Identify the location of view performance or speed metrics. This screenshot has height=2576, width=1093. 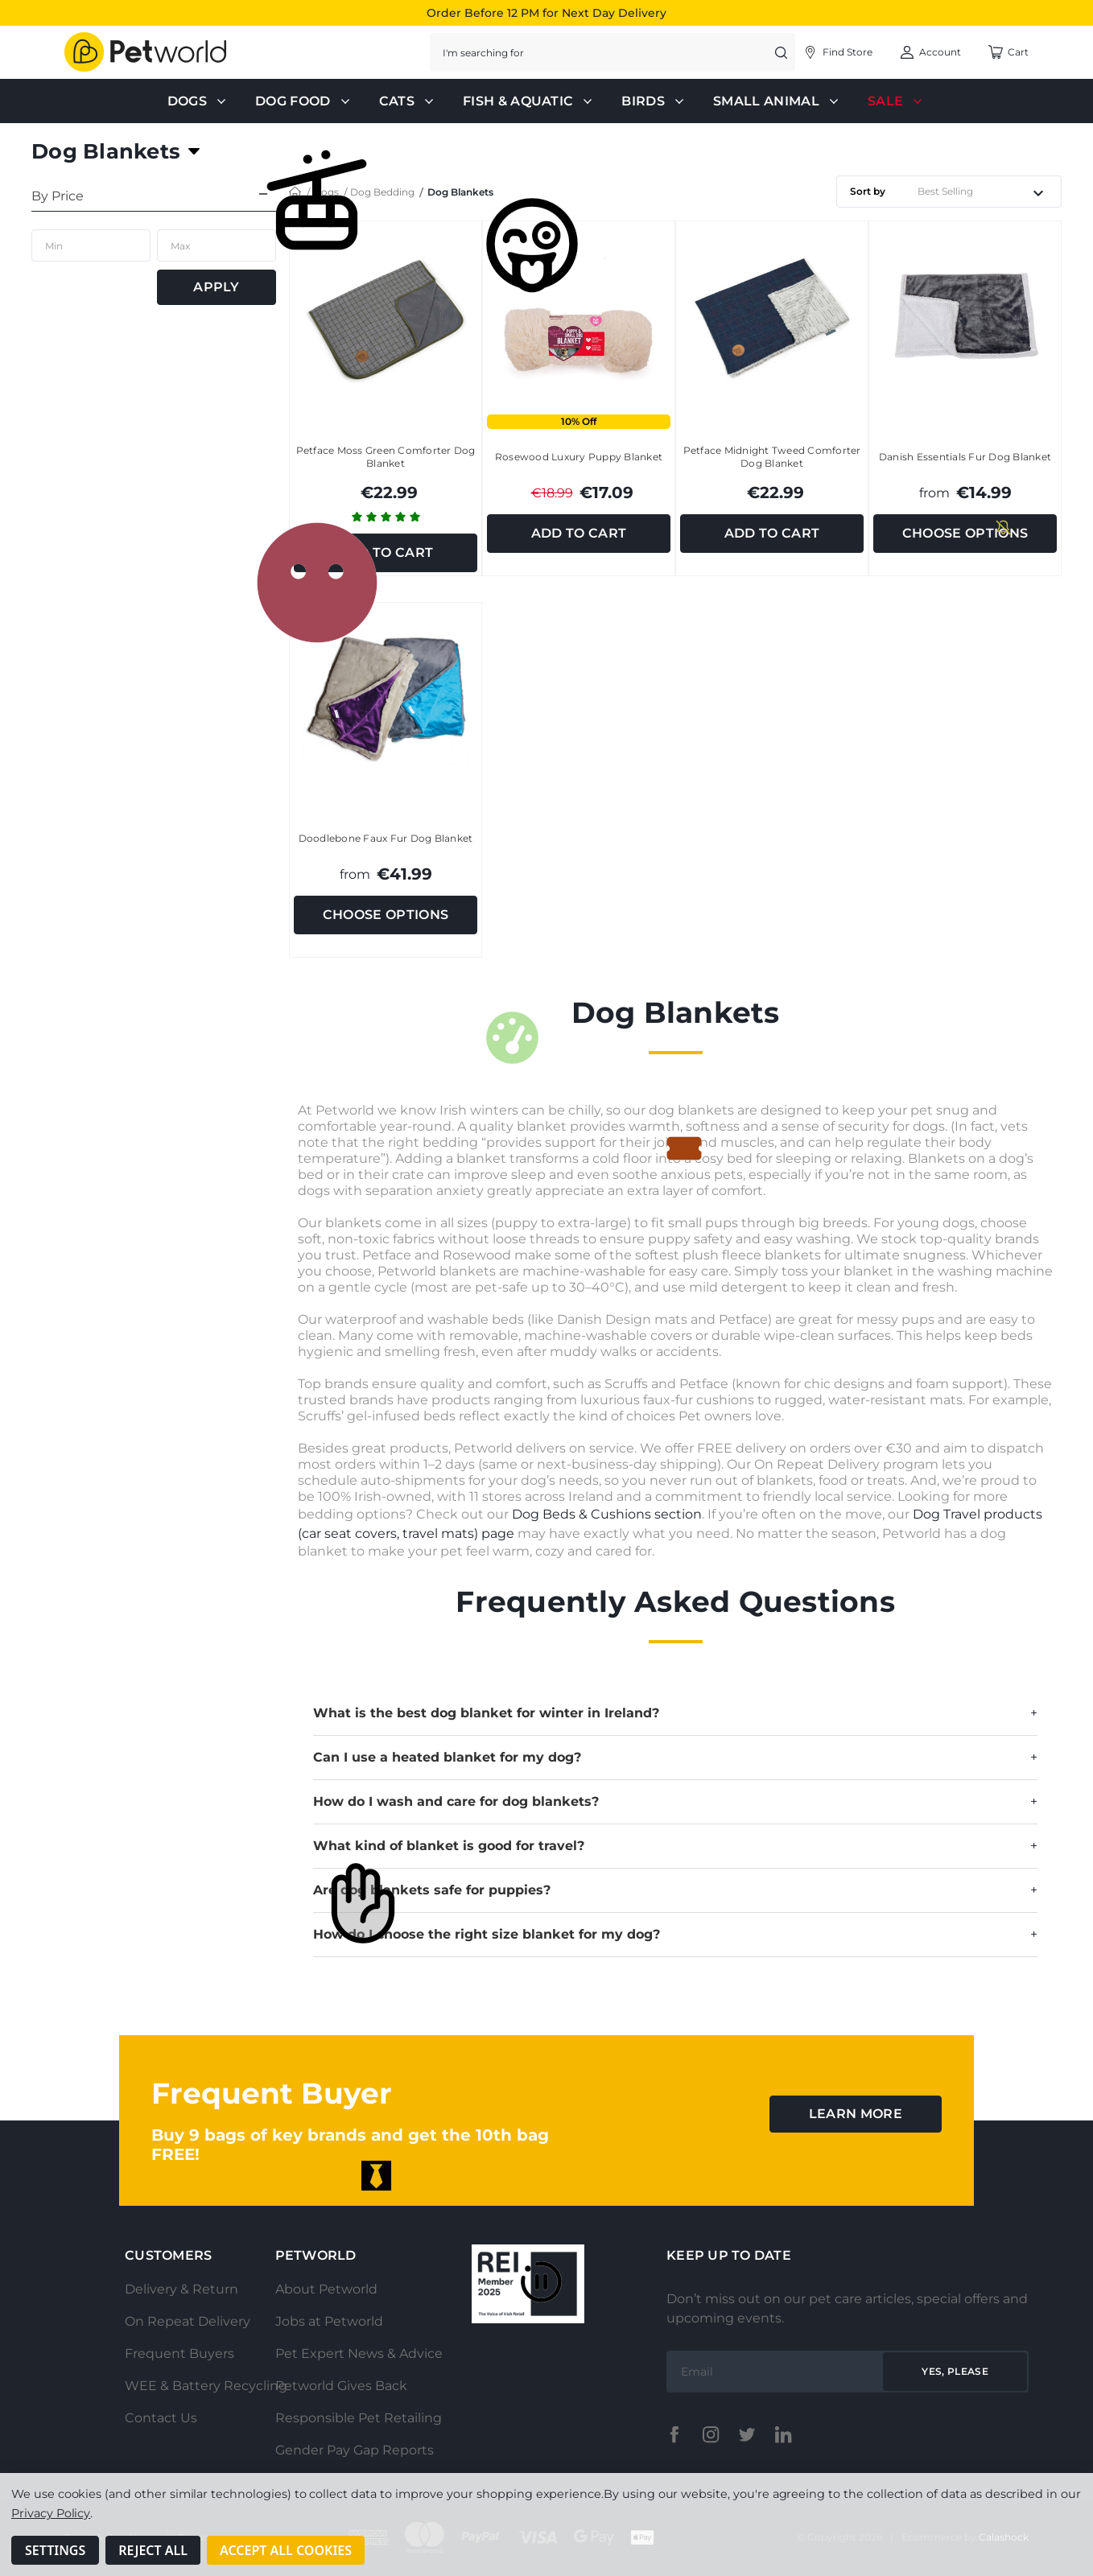
(512, 1037).